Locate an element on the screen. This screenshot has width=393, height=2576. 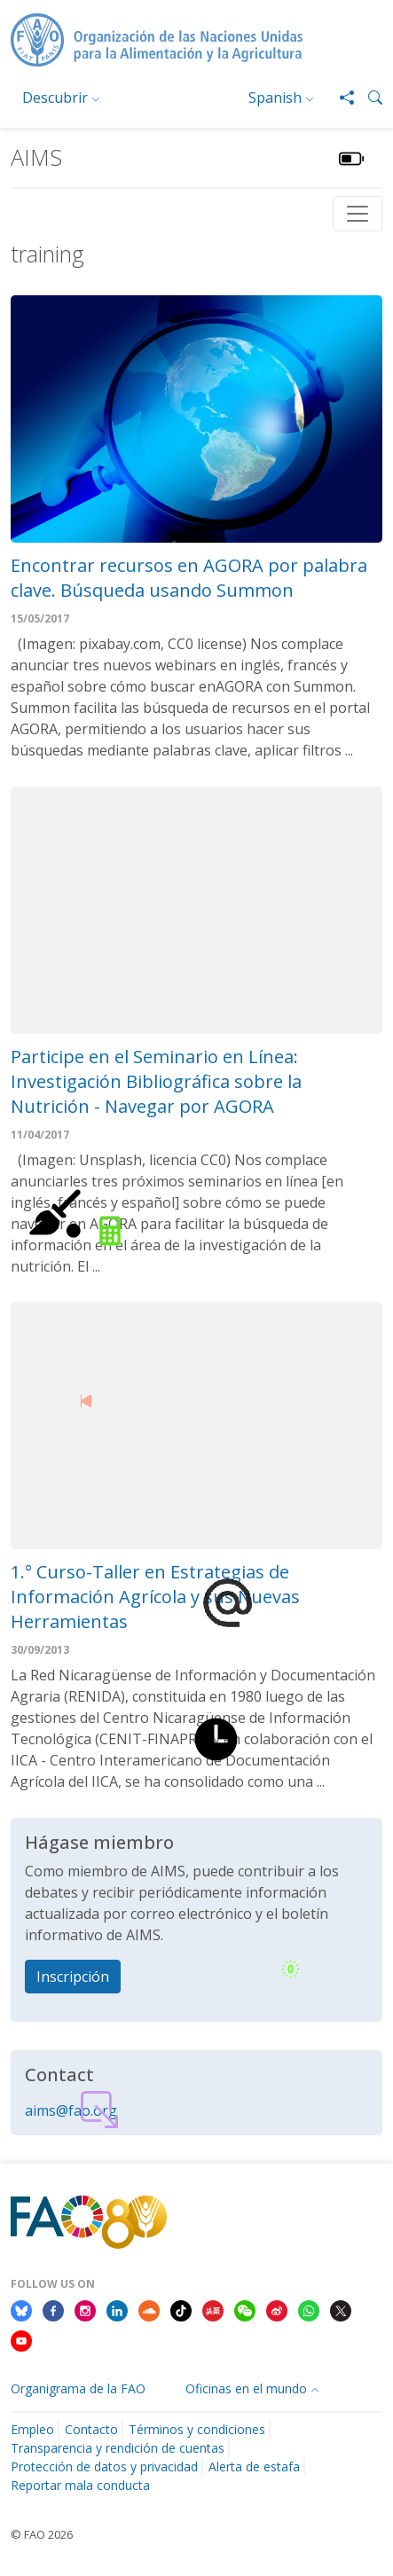
enter or view email address is located at coordinates (227, 1602).